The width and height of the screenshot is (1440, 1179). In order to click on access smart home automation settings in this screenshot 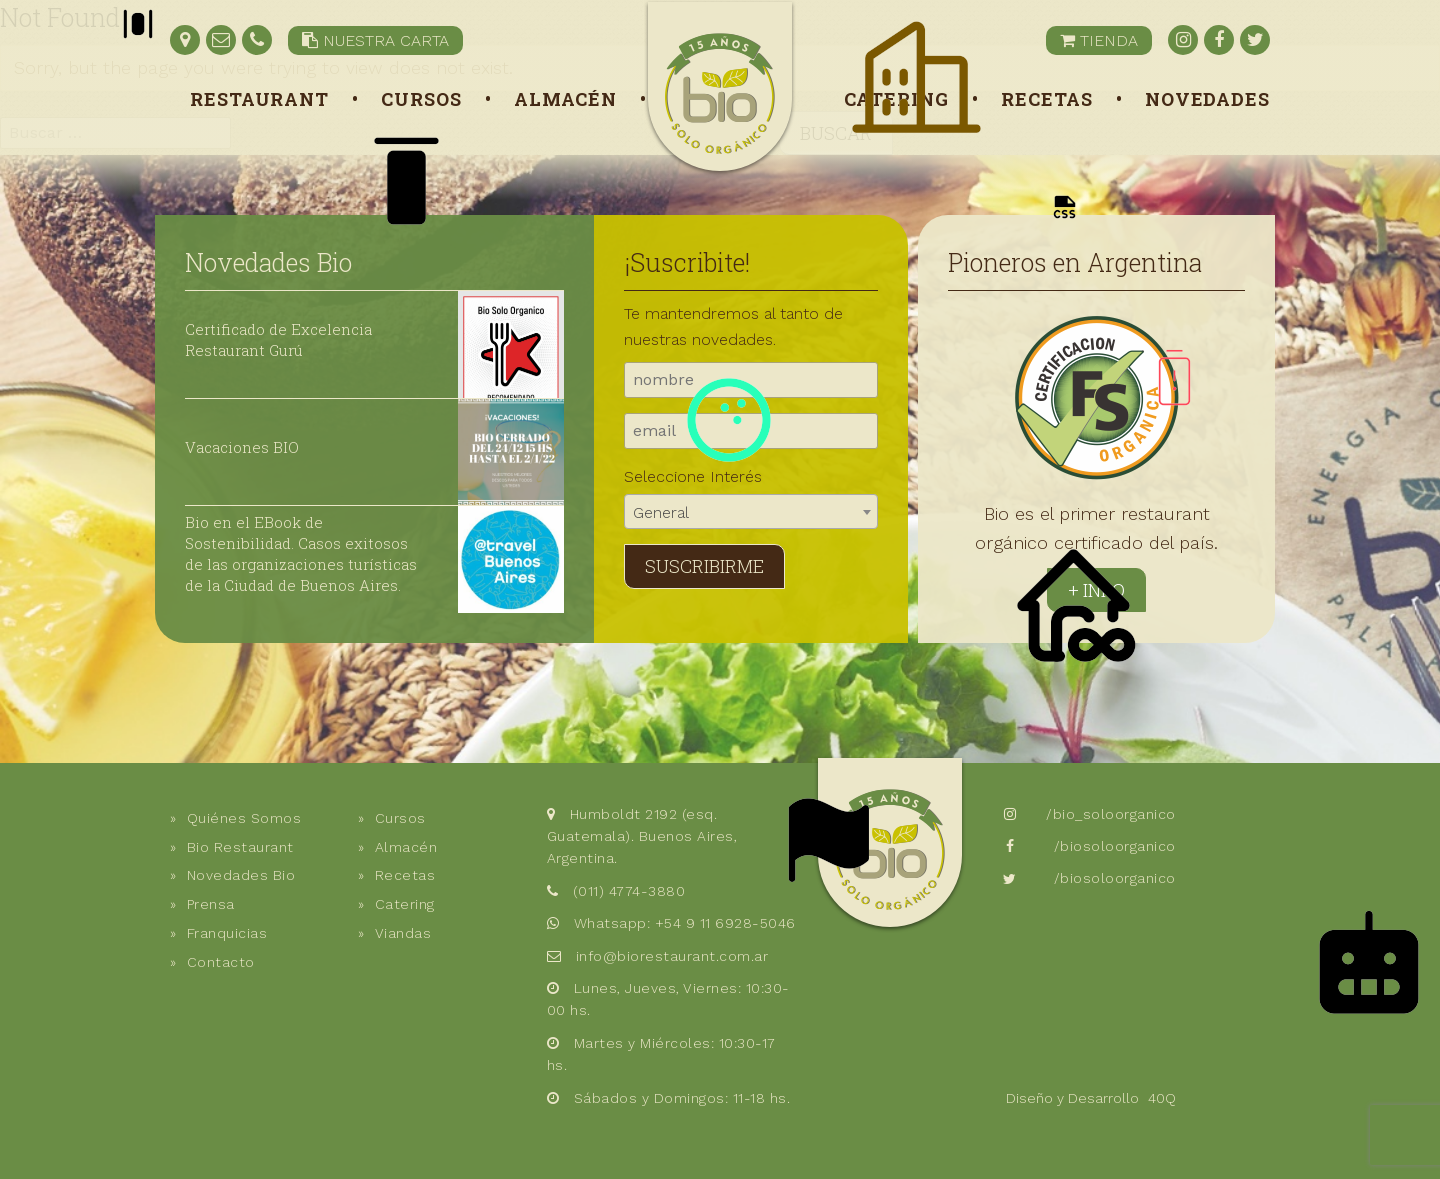, I will do `click(1073, 605)`.